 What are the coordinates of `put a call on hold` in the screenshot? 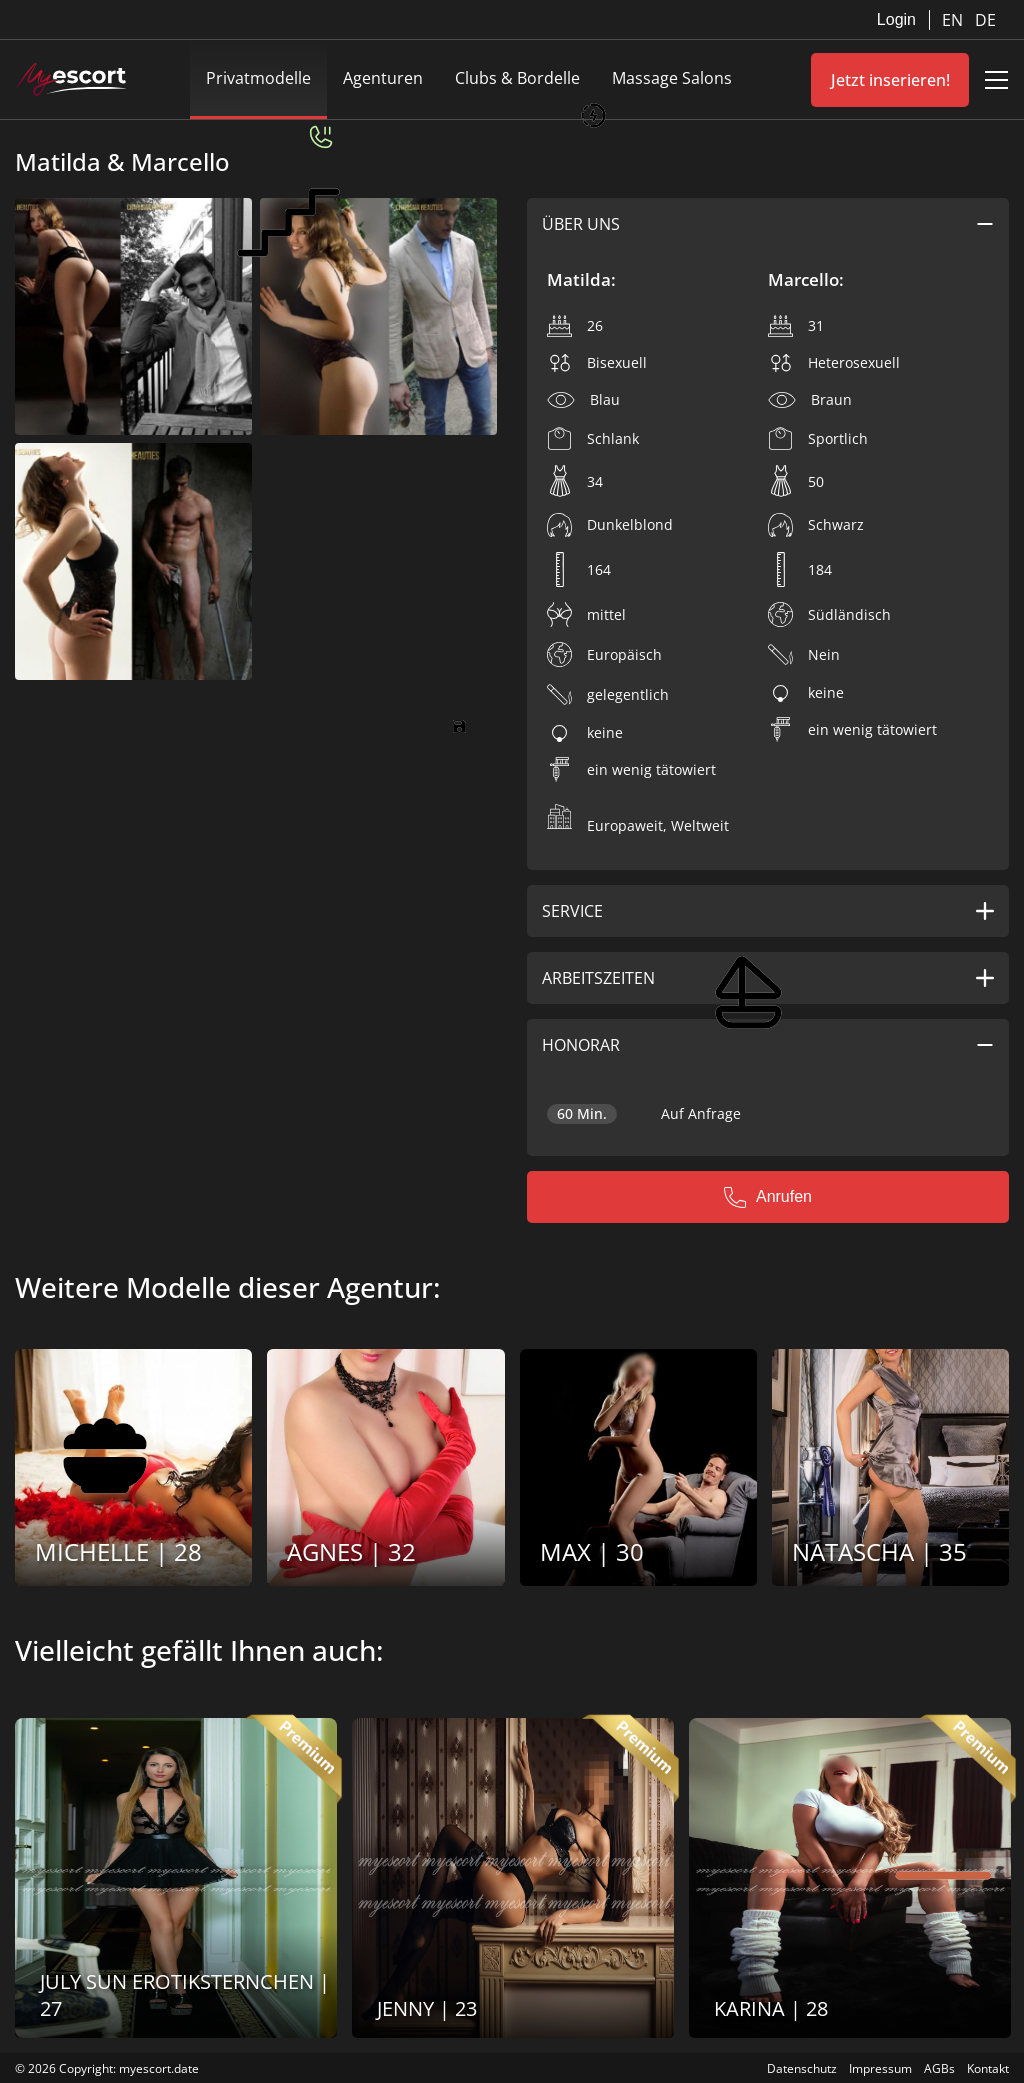 It's located at (321, 136).